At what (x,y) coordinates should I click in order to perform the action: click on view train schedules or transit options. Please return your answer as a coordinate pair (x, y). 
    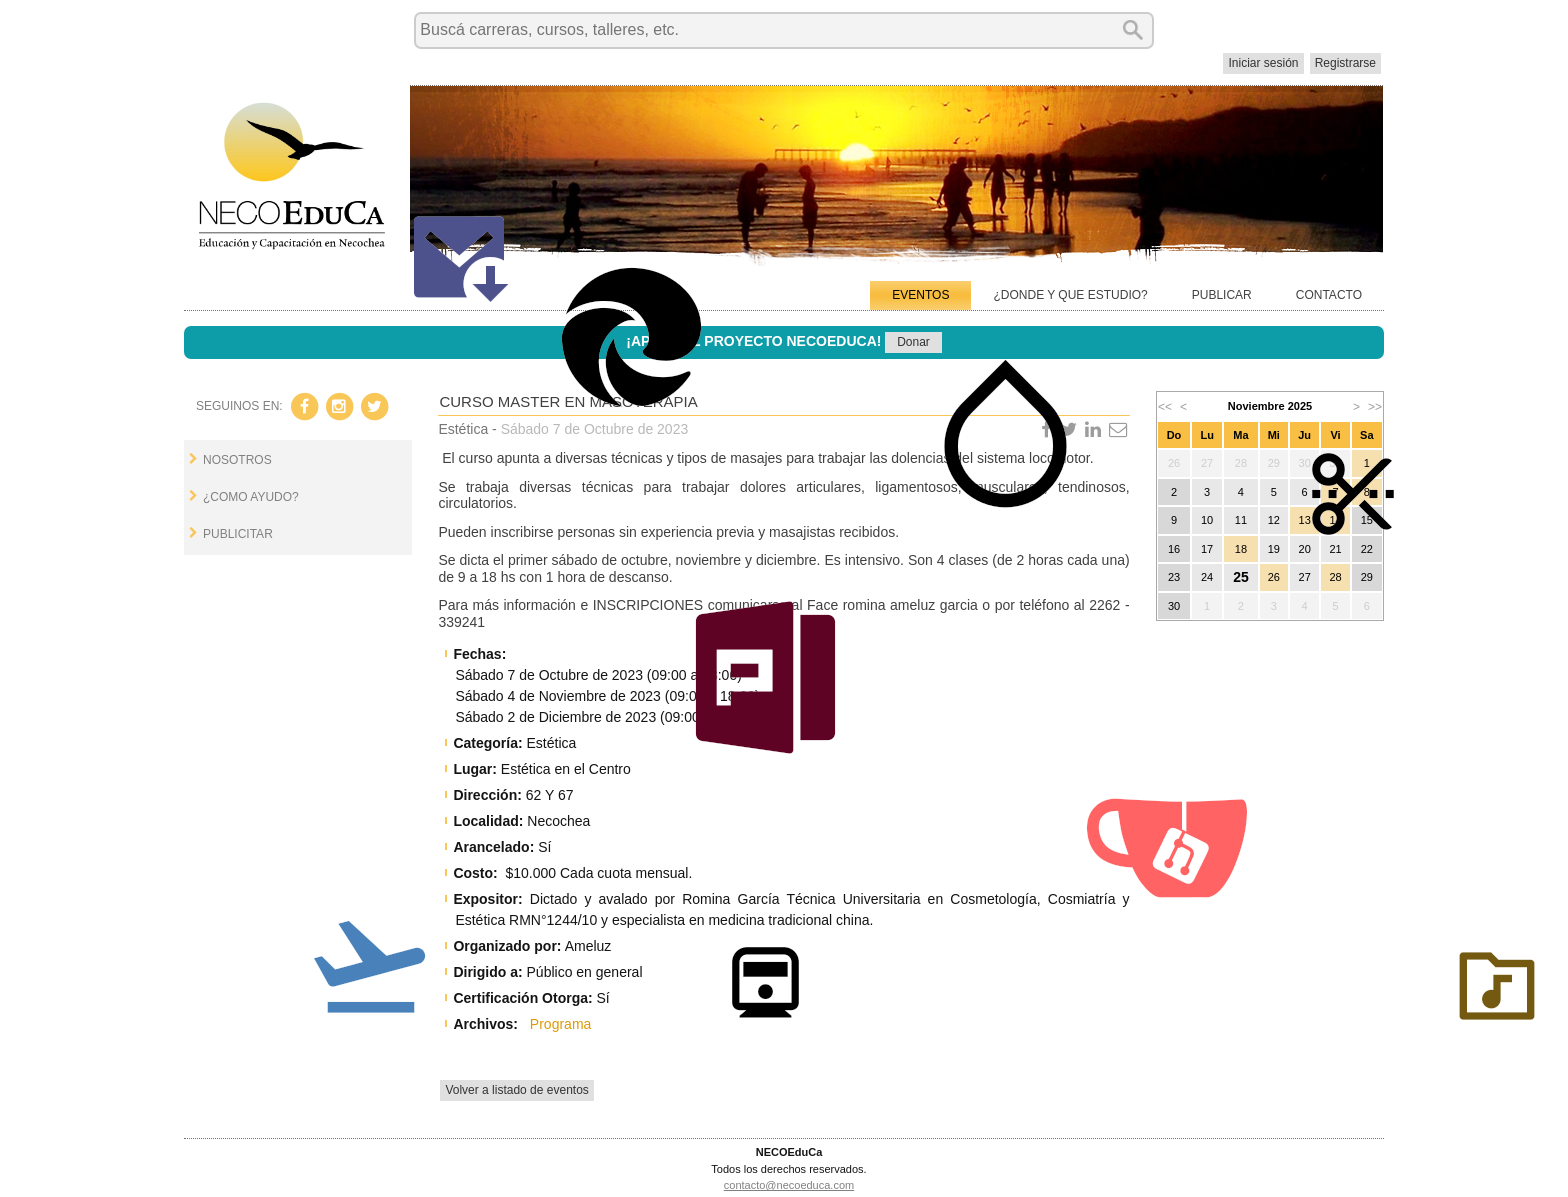
    Looking at the image, I should click on (765, 980).